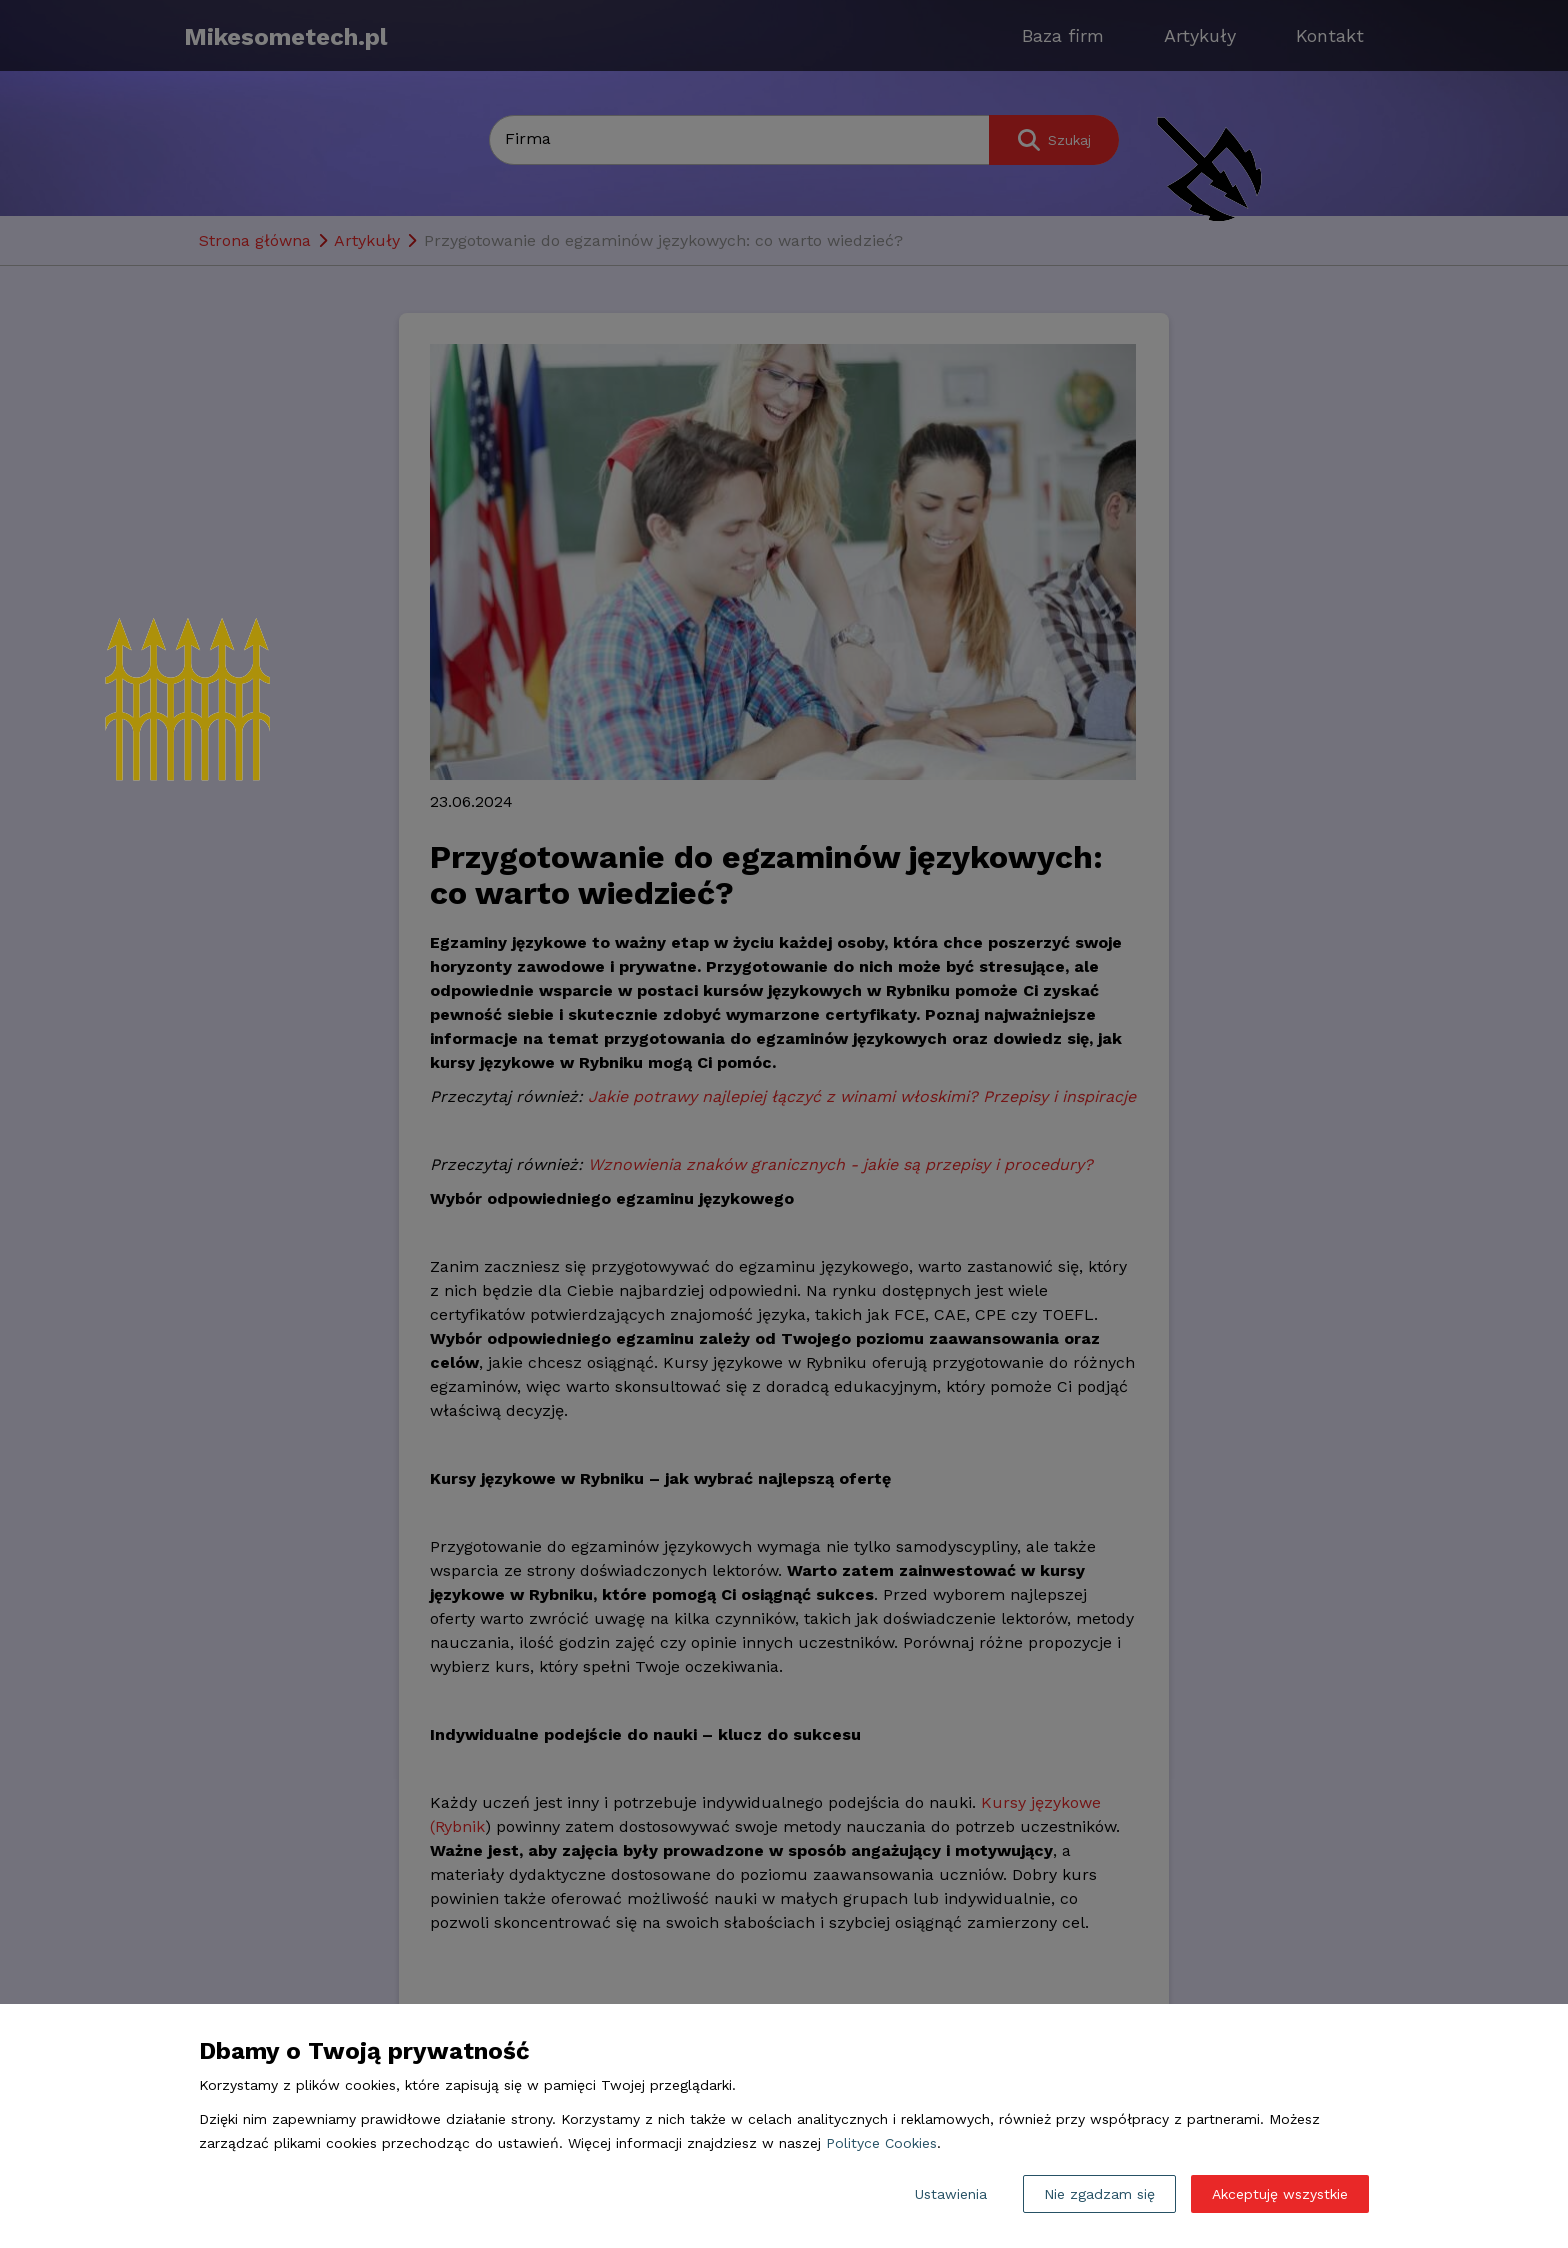 This screenshot has height=2248, width=1568. Describe the element at coordinates (1210, 169) in the screenshot. I see `select harpoon or trident weapon` at that location.